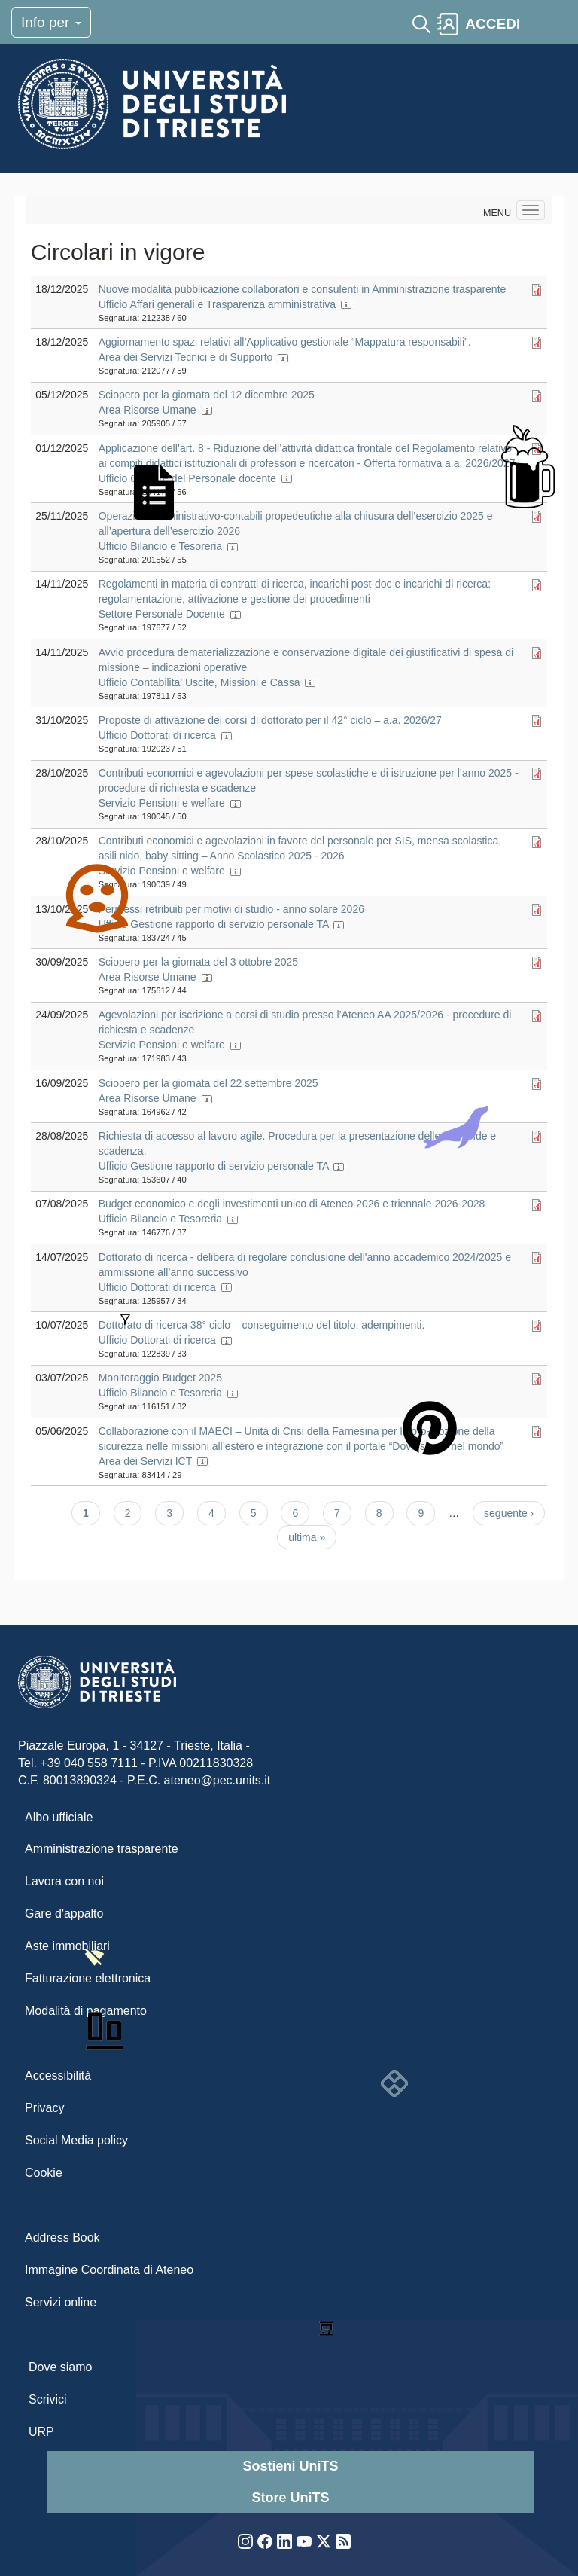  Describe the element at coordinates (154, 492) in the screenshot. I see `open Google Forms` at that location.